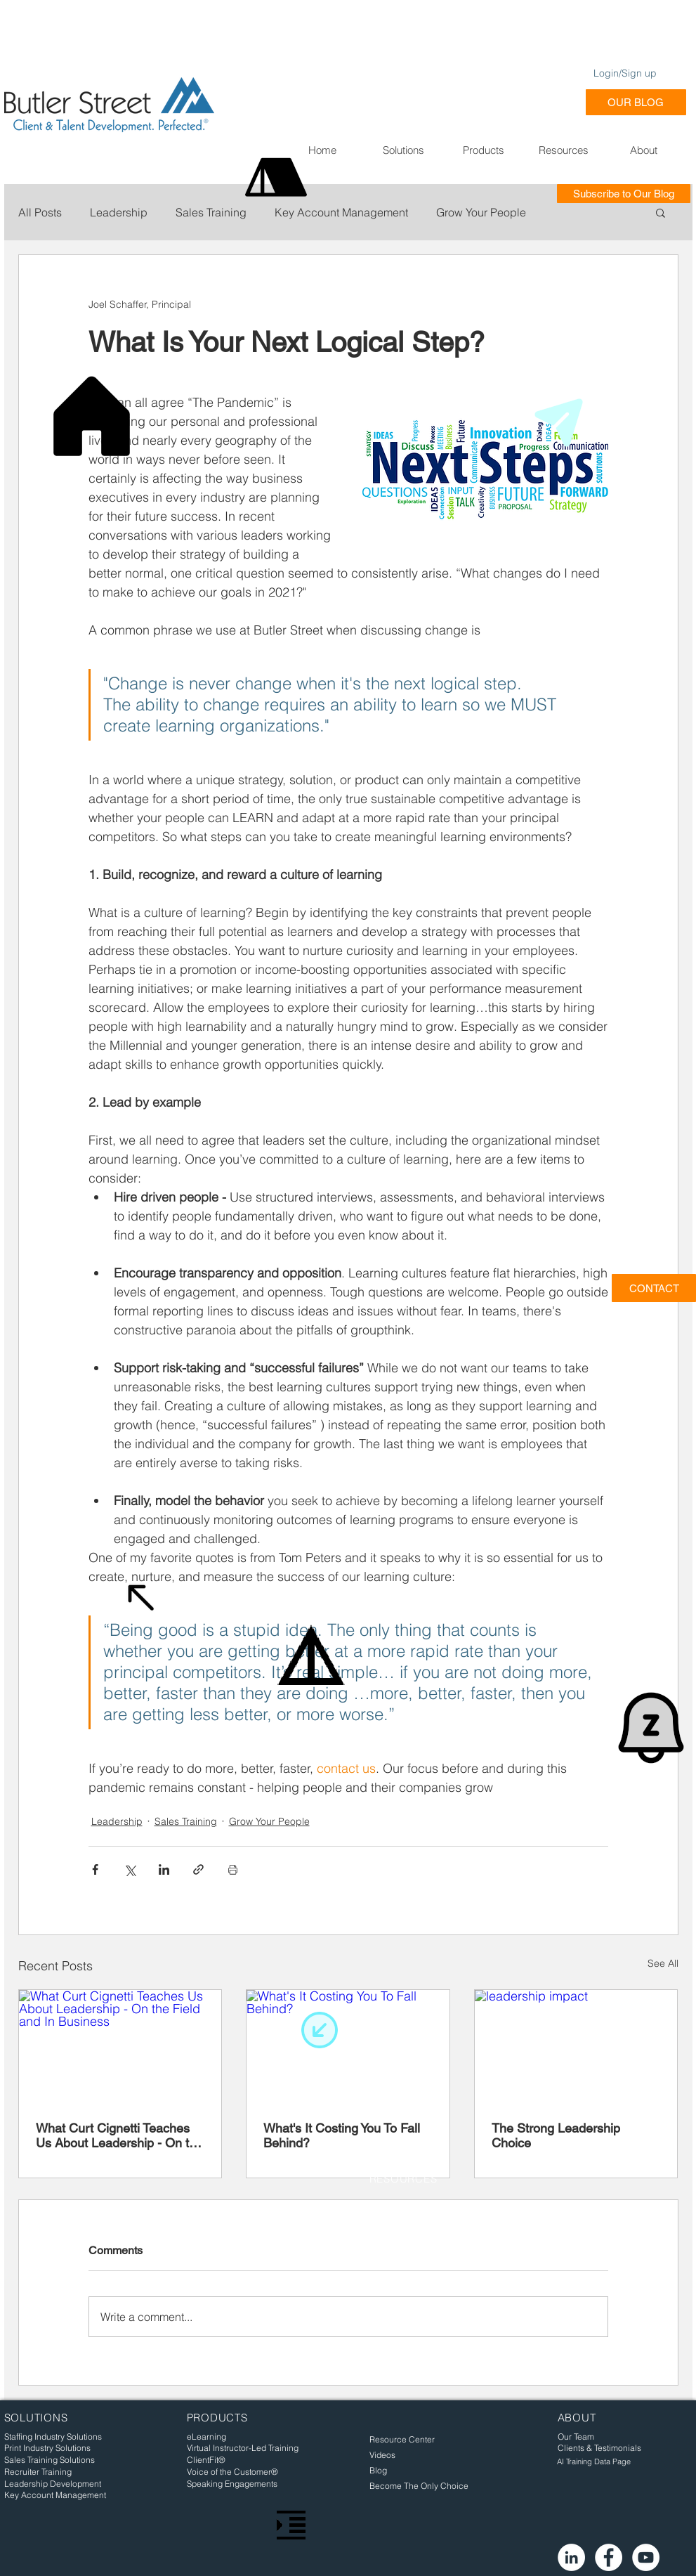  Describe the element at coordinates (276, 179) in the screenshot. I see `access camping or outdoor activity features` at that location.